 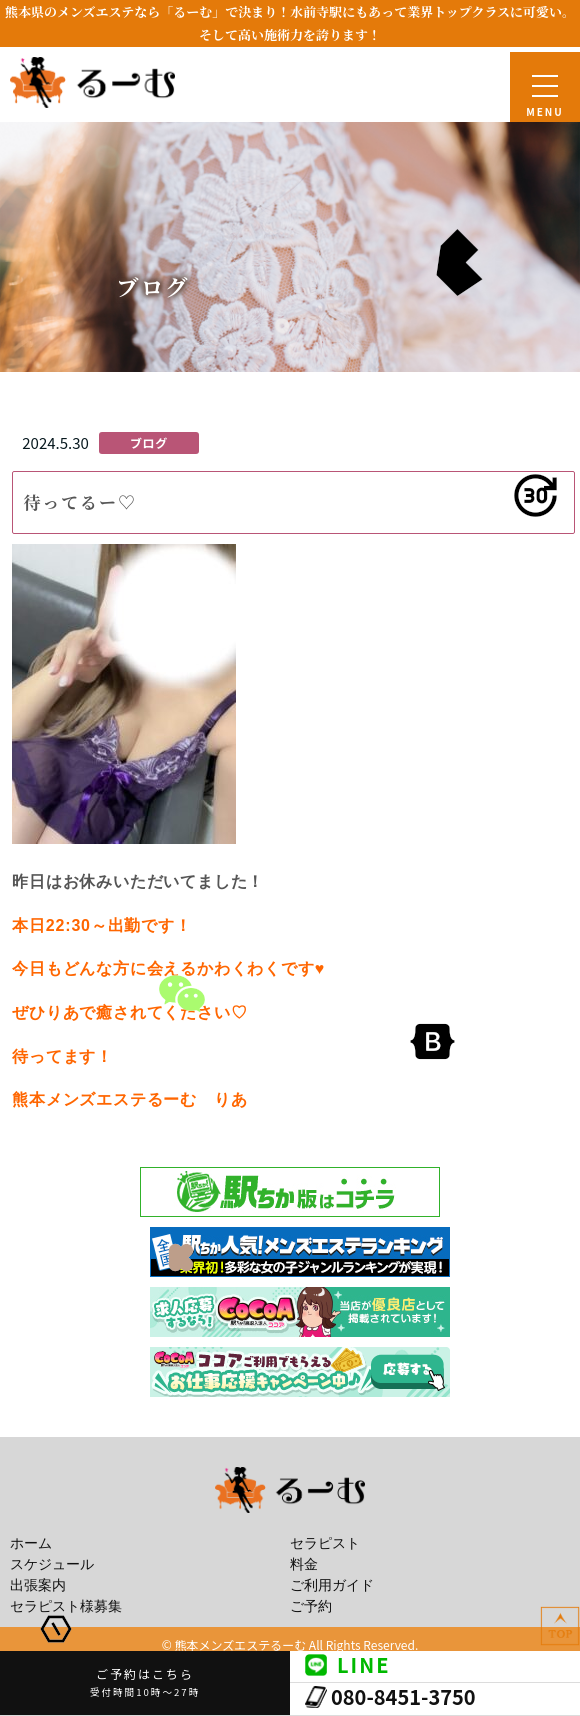 What do you see at coordinates (459, 262) in the screenshot?
I see `bulma CSS framework logo` at bounding box center [459, 262].